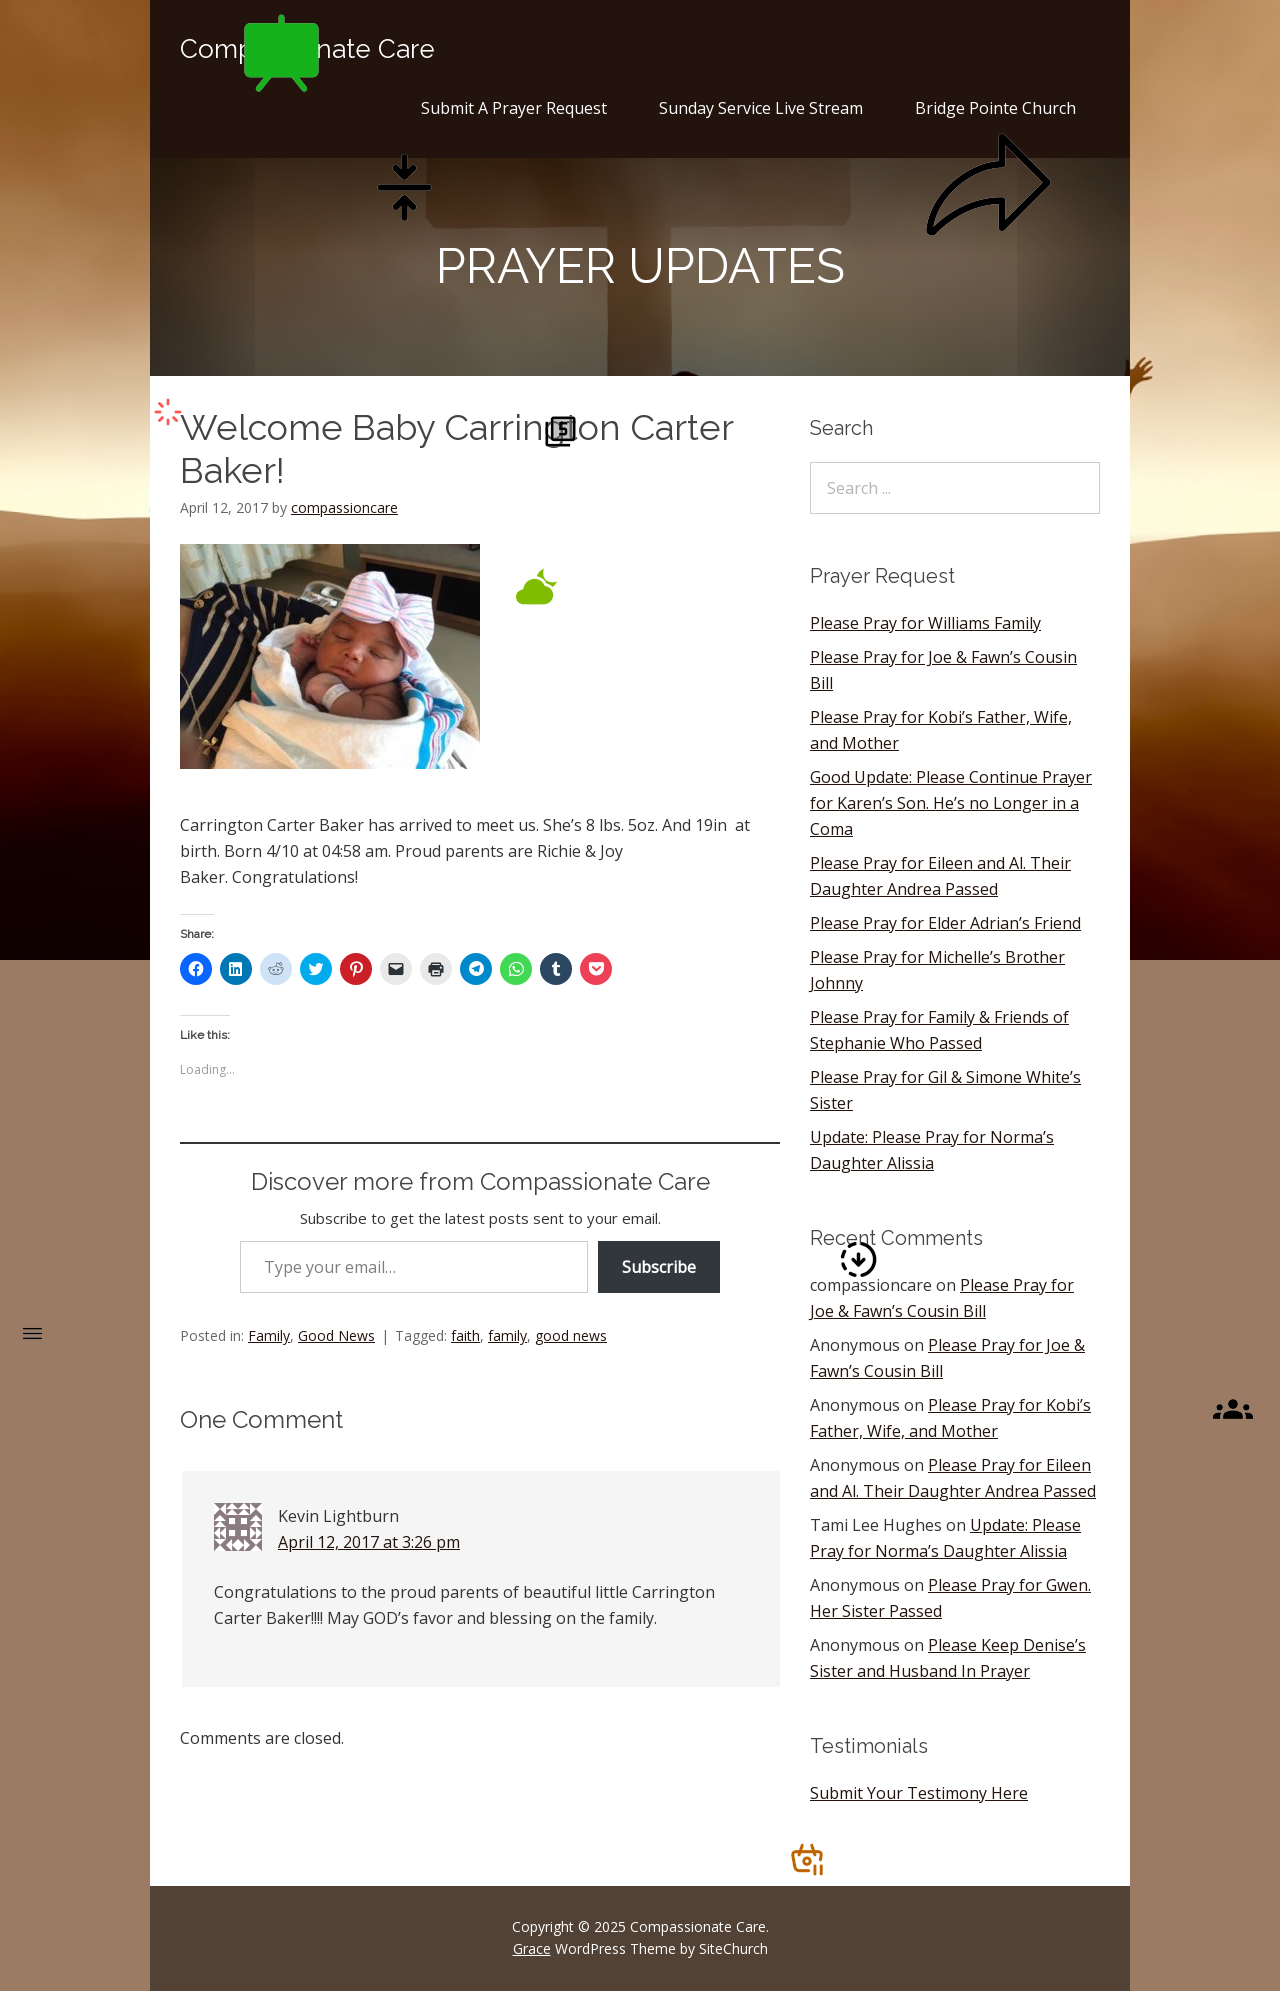 This screenshot has width=1280, height=1991. What do you see at coordinates (560, 431) in the screenshot?
I see `filter or view 5 items` at bounding box center [560, 431].